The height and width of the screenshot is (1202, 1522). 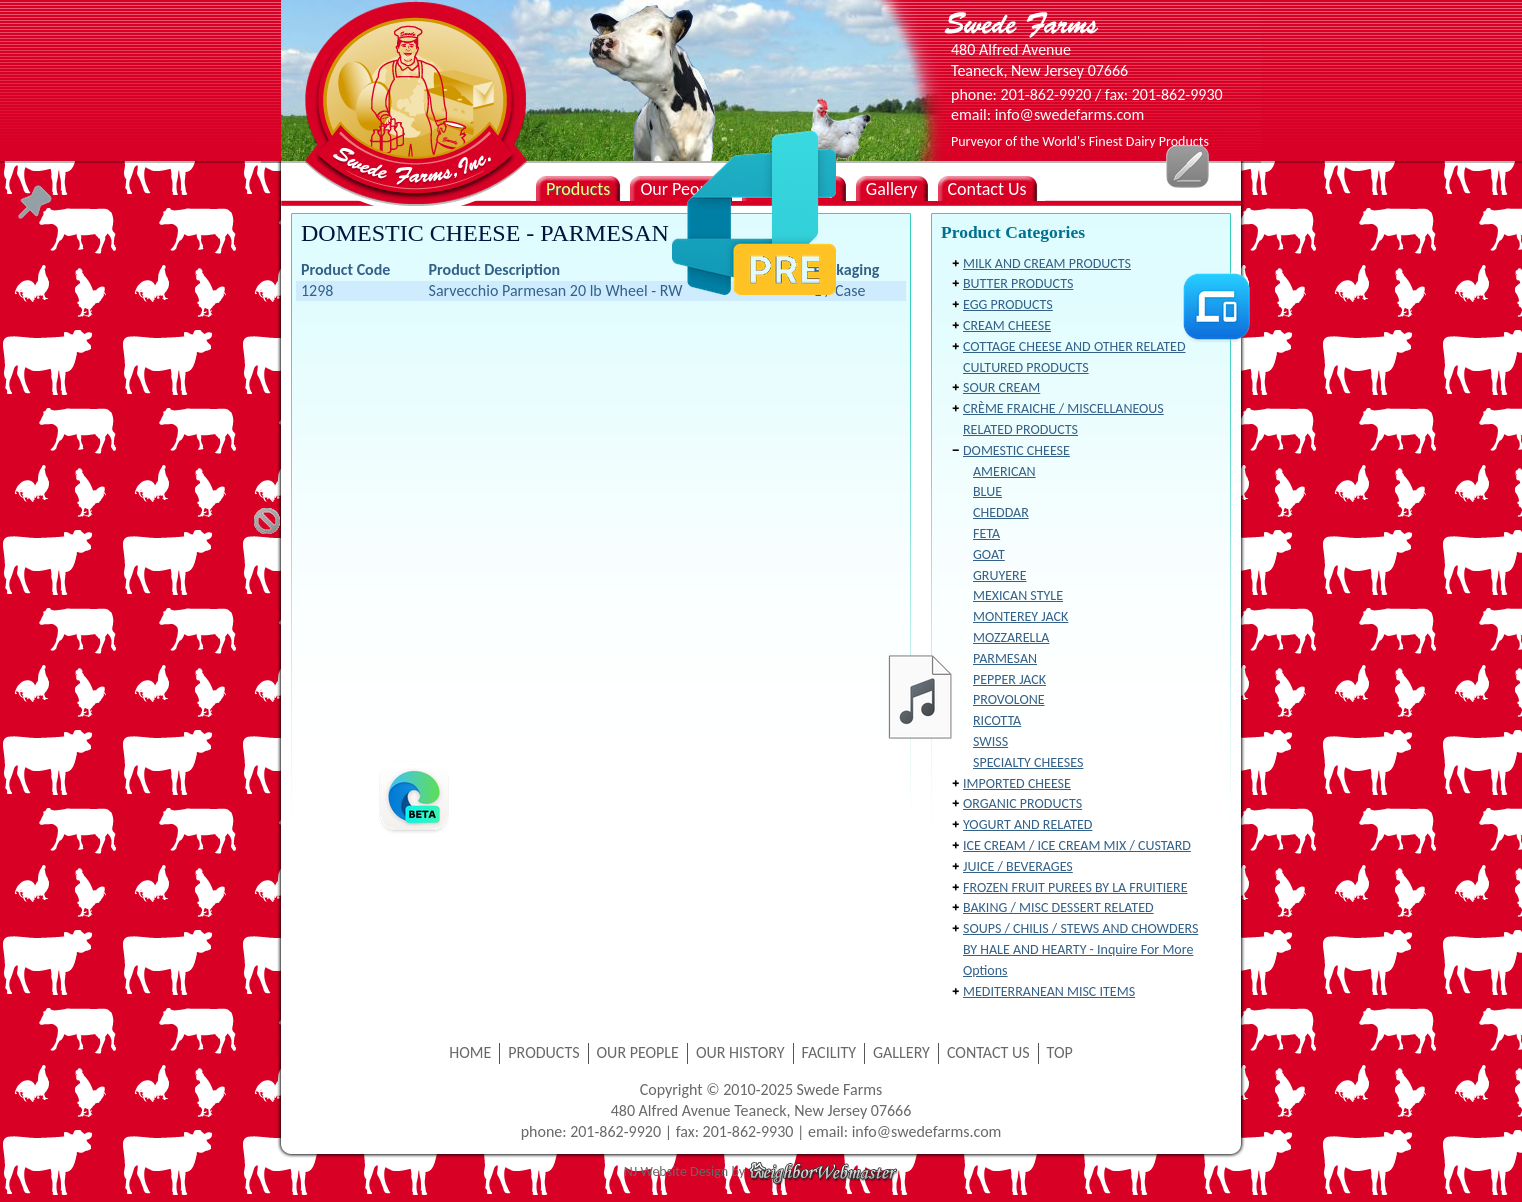 I want to click on open visual blend preview application, so click(x=754, y=213).